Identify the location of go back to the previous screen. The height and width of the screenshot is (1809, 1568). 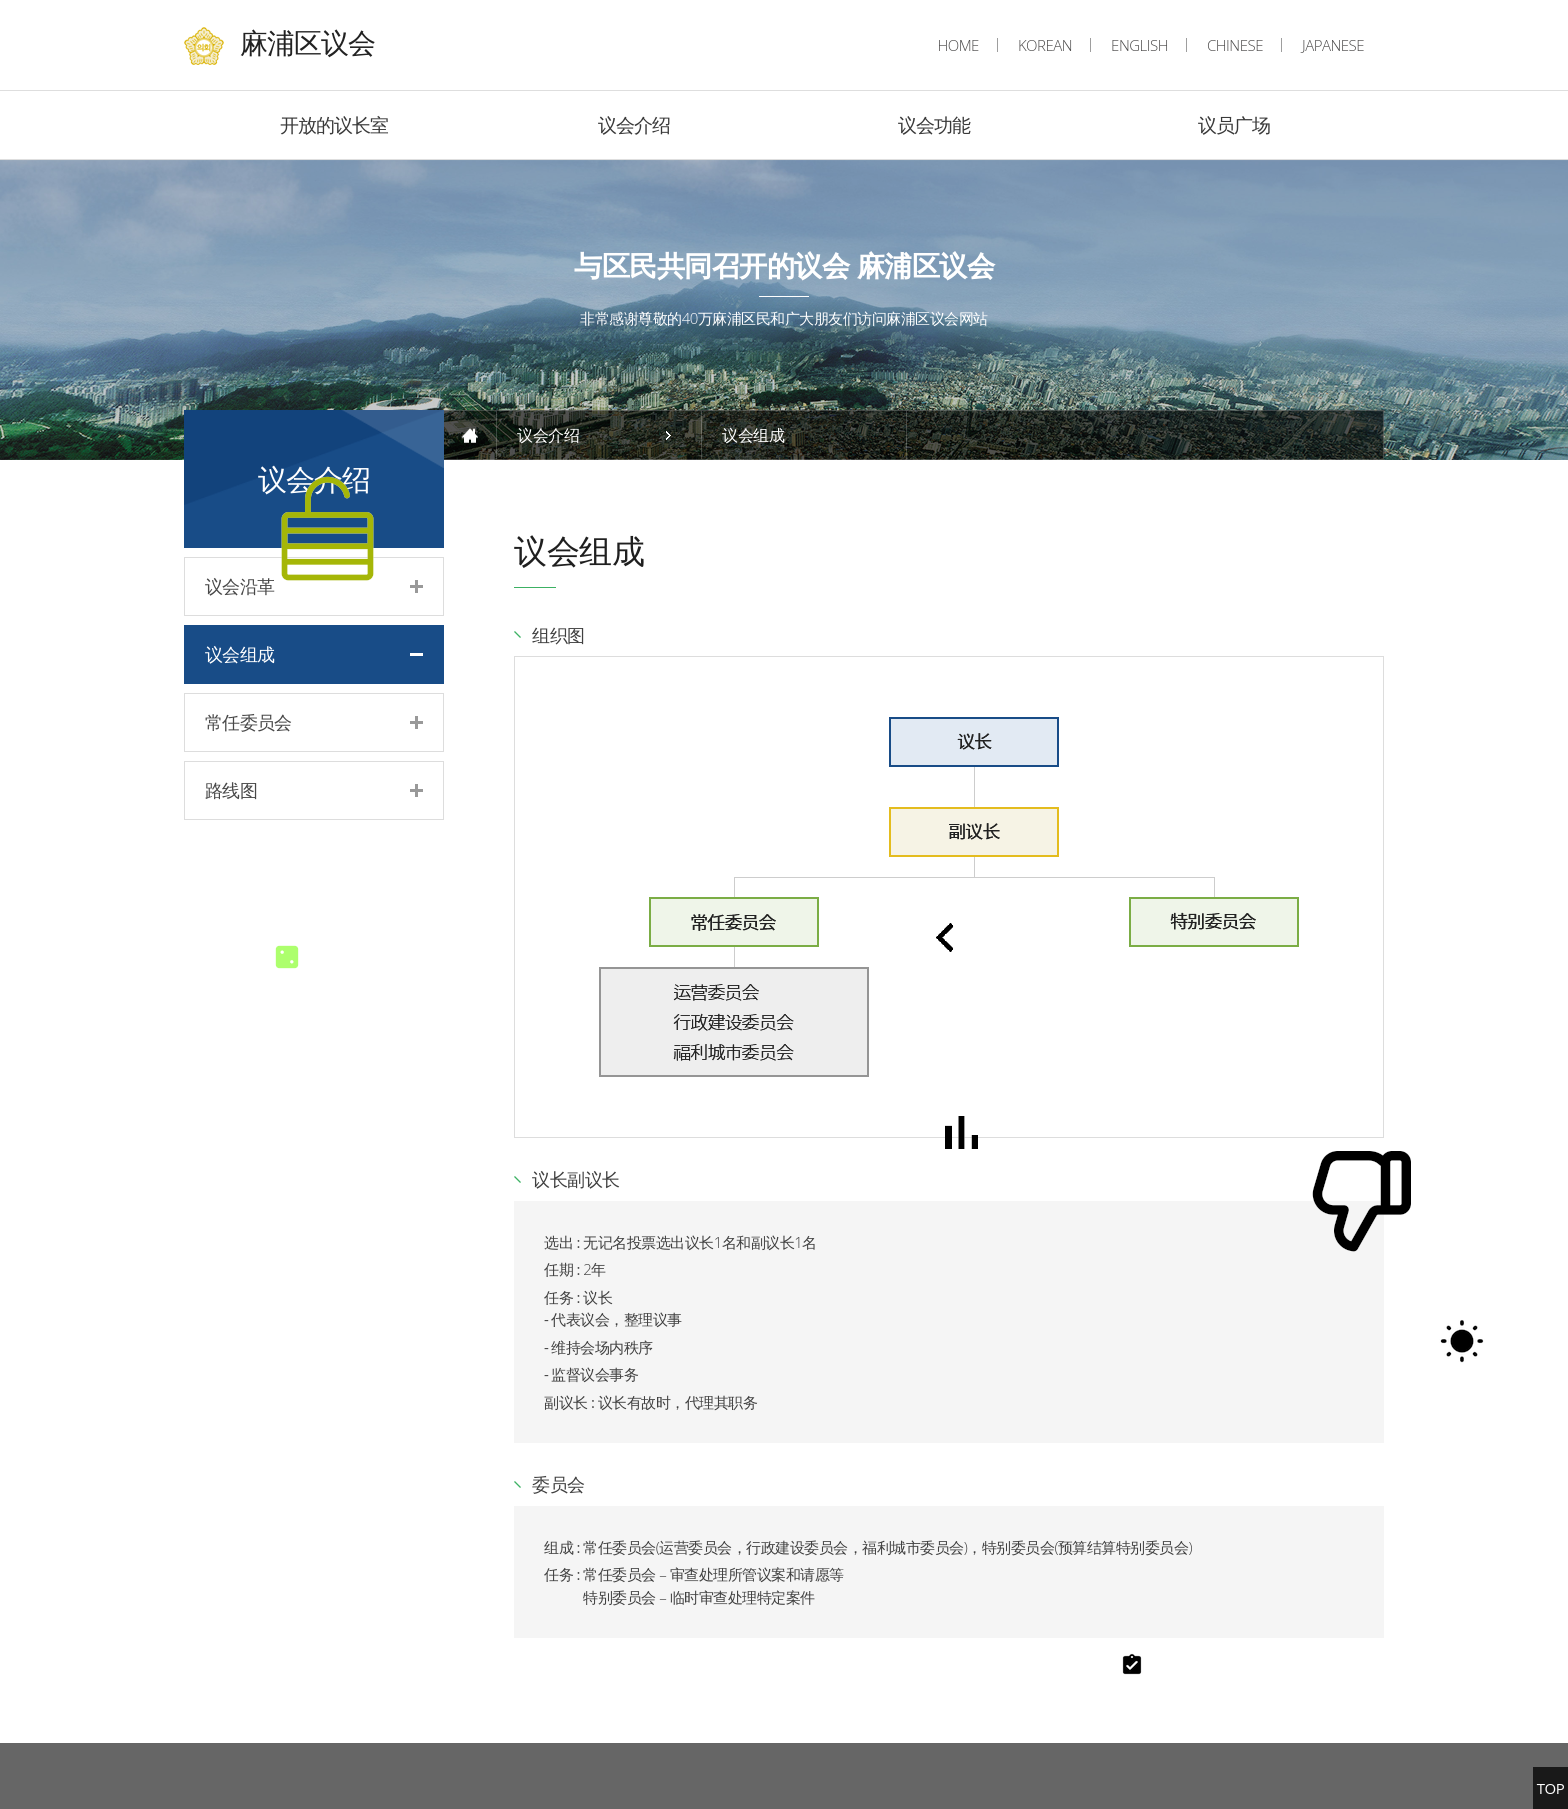
(945, 937).